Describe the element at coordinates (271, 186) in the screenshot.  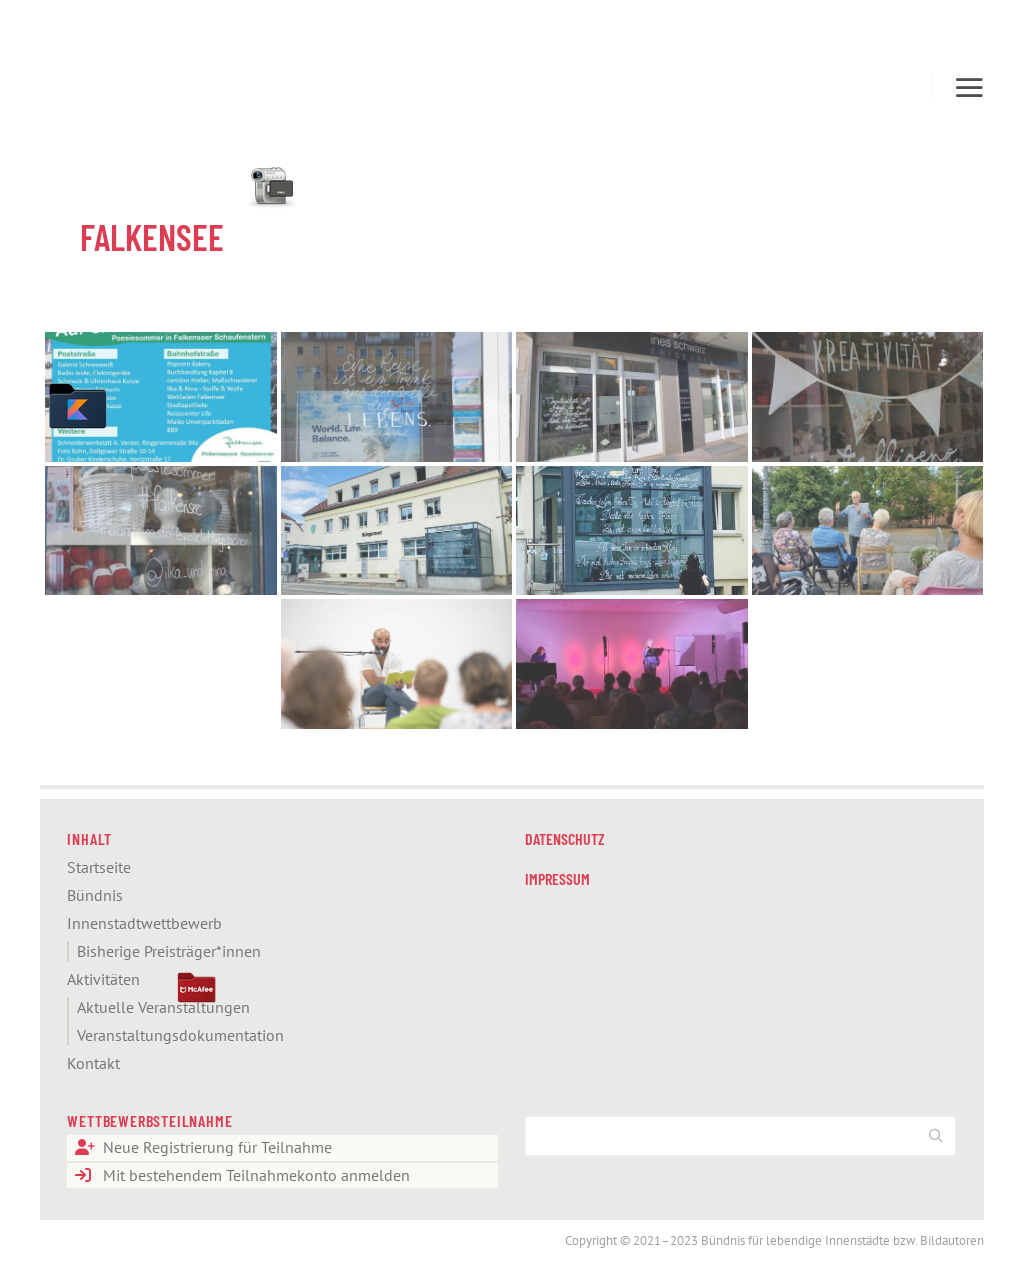
I see `access video camera device settings` at that location.